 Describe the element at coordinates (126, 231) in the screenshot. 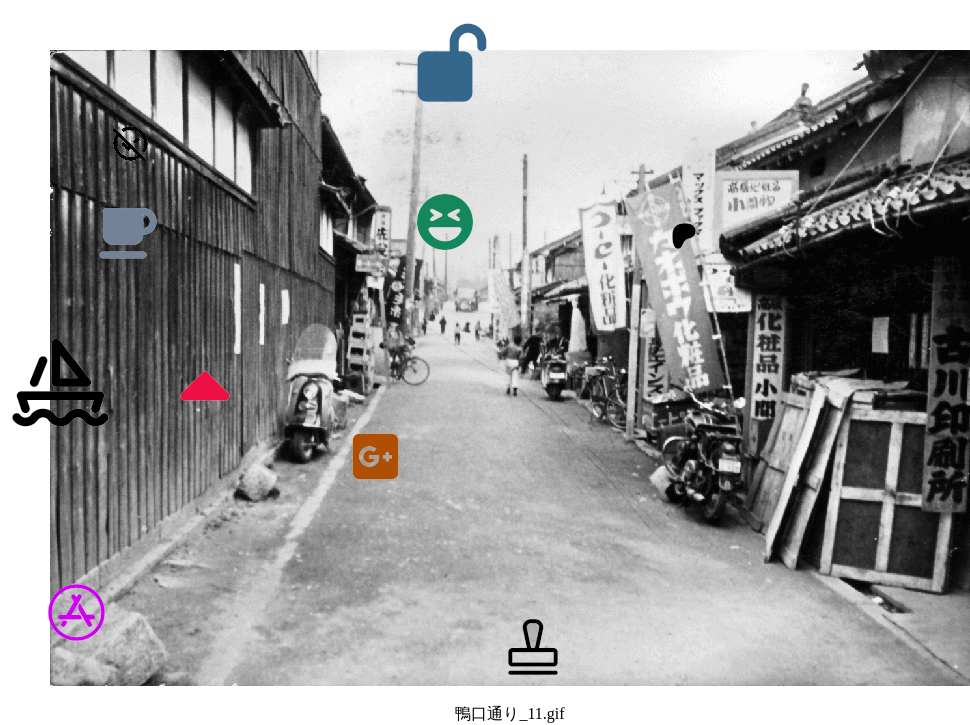

I see `take a coffee break or pause work` at that location.